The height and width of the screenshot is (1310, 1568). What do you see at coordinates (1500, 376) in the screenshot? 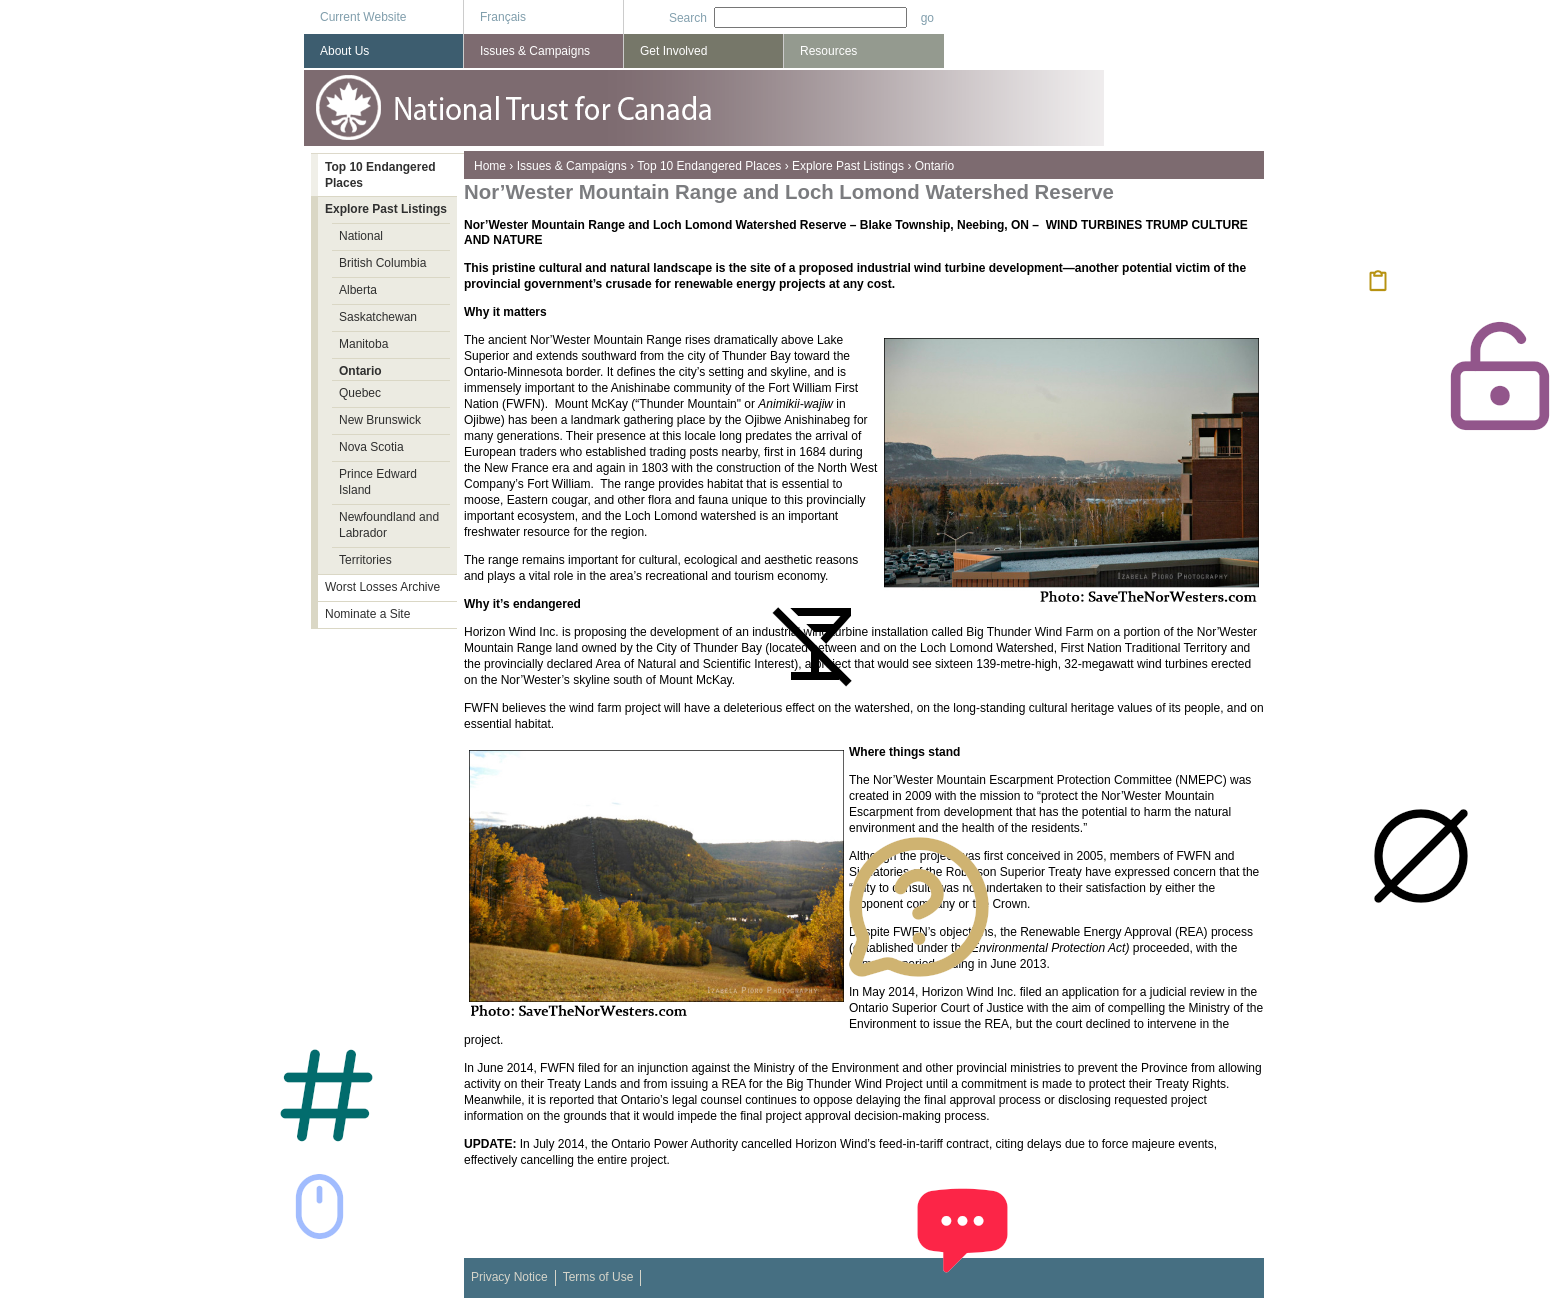
I see `unlock or access secured content` at bounding box center [1500, 376].